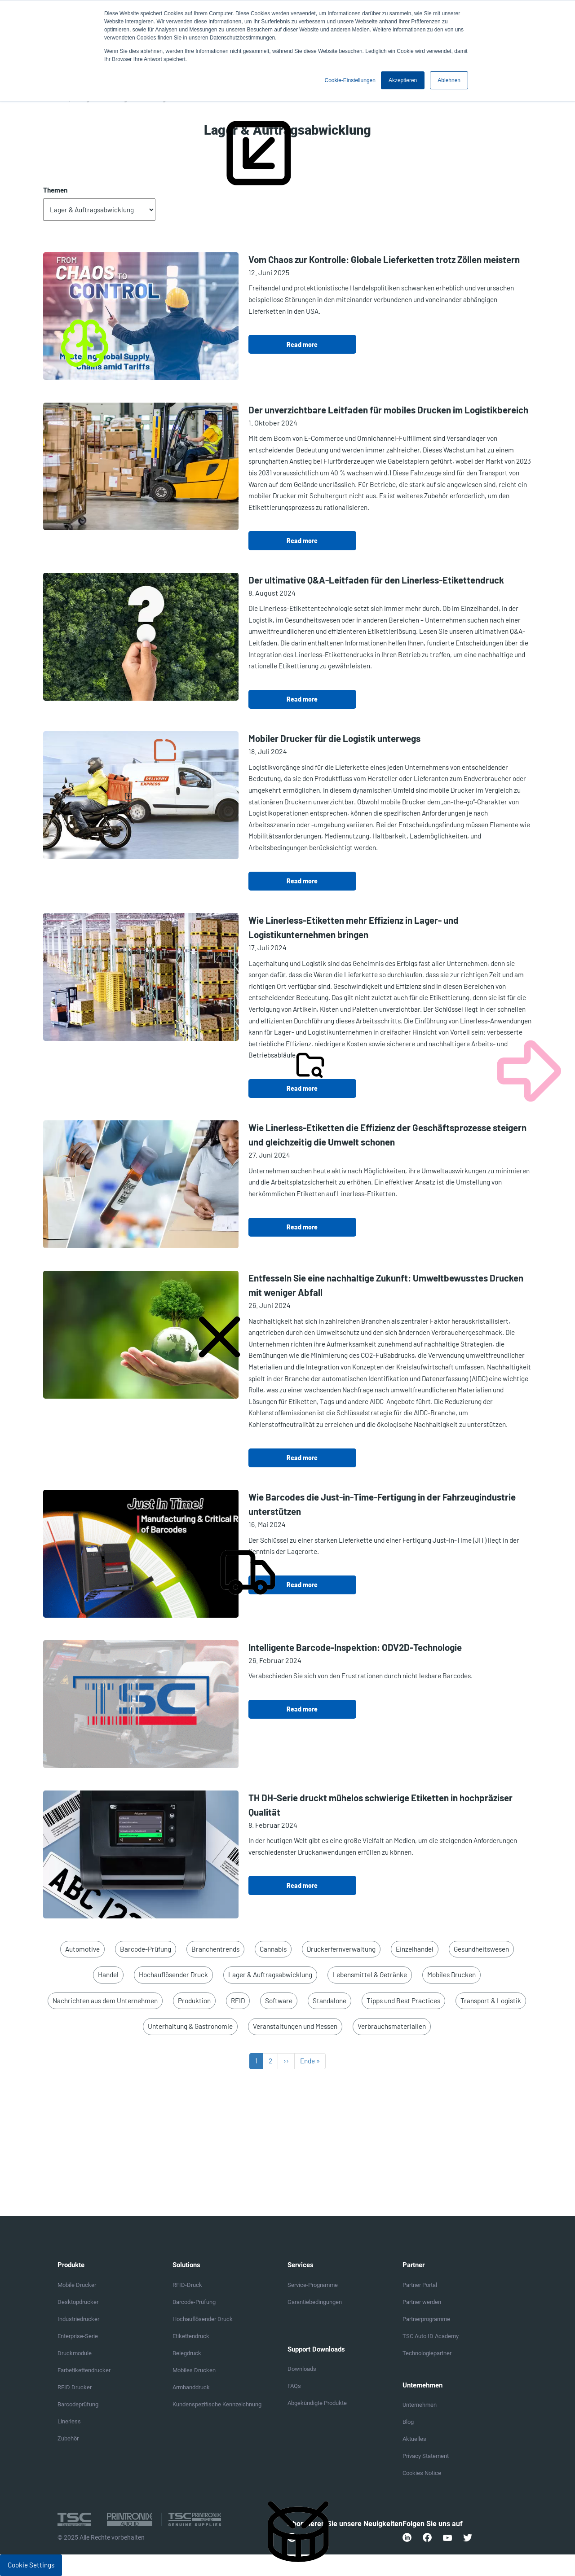 Image resolution: width=575 pixels, height=2576 pixels. Describe the element at coordinates (248, 1572) in the screenshot. I see `track your delivery or shipment` at that location.